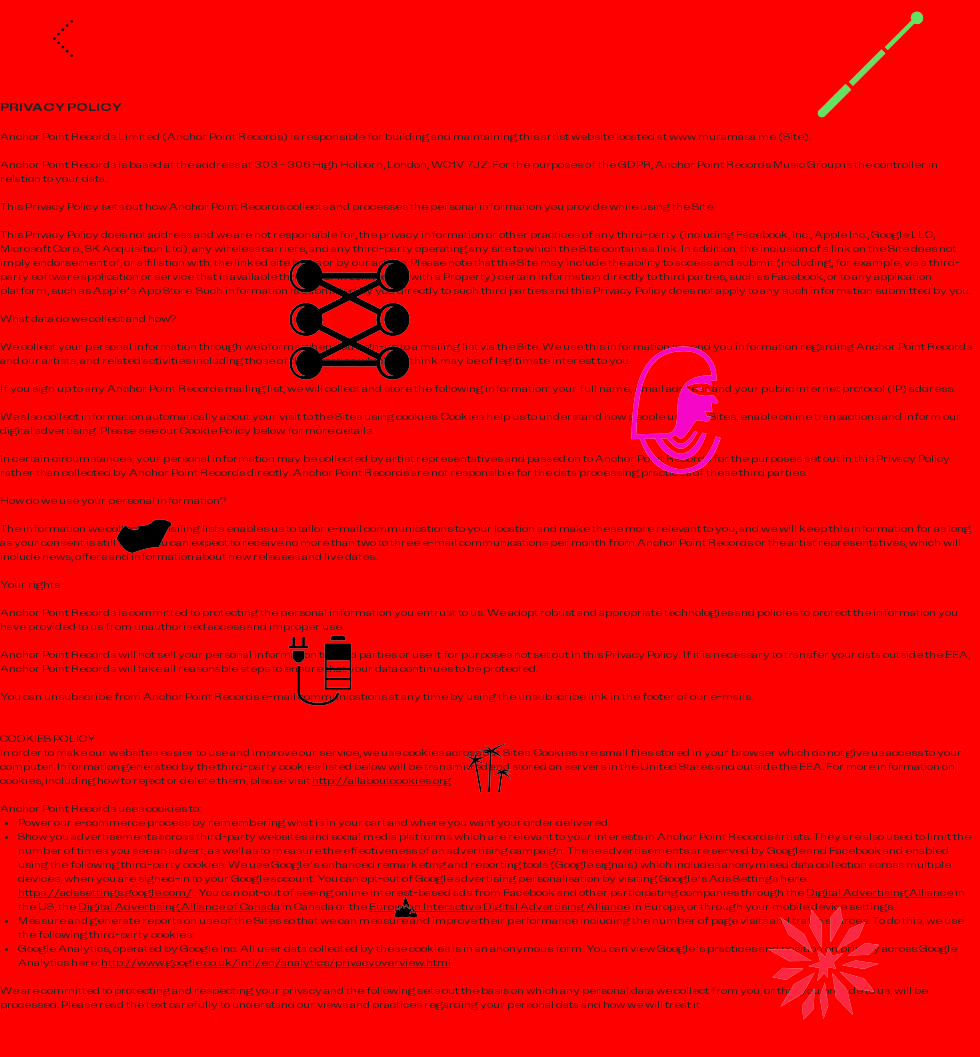  I want to click on select egyptian theme or civilization, so click(676, 410).